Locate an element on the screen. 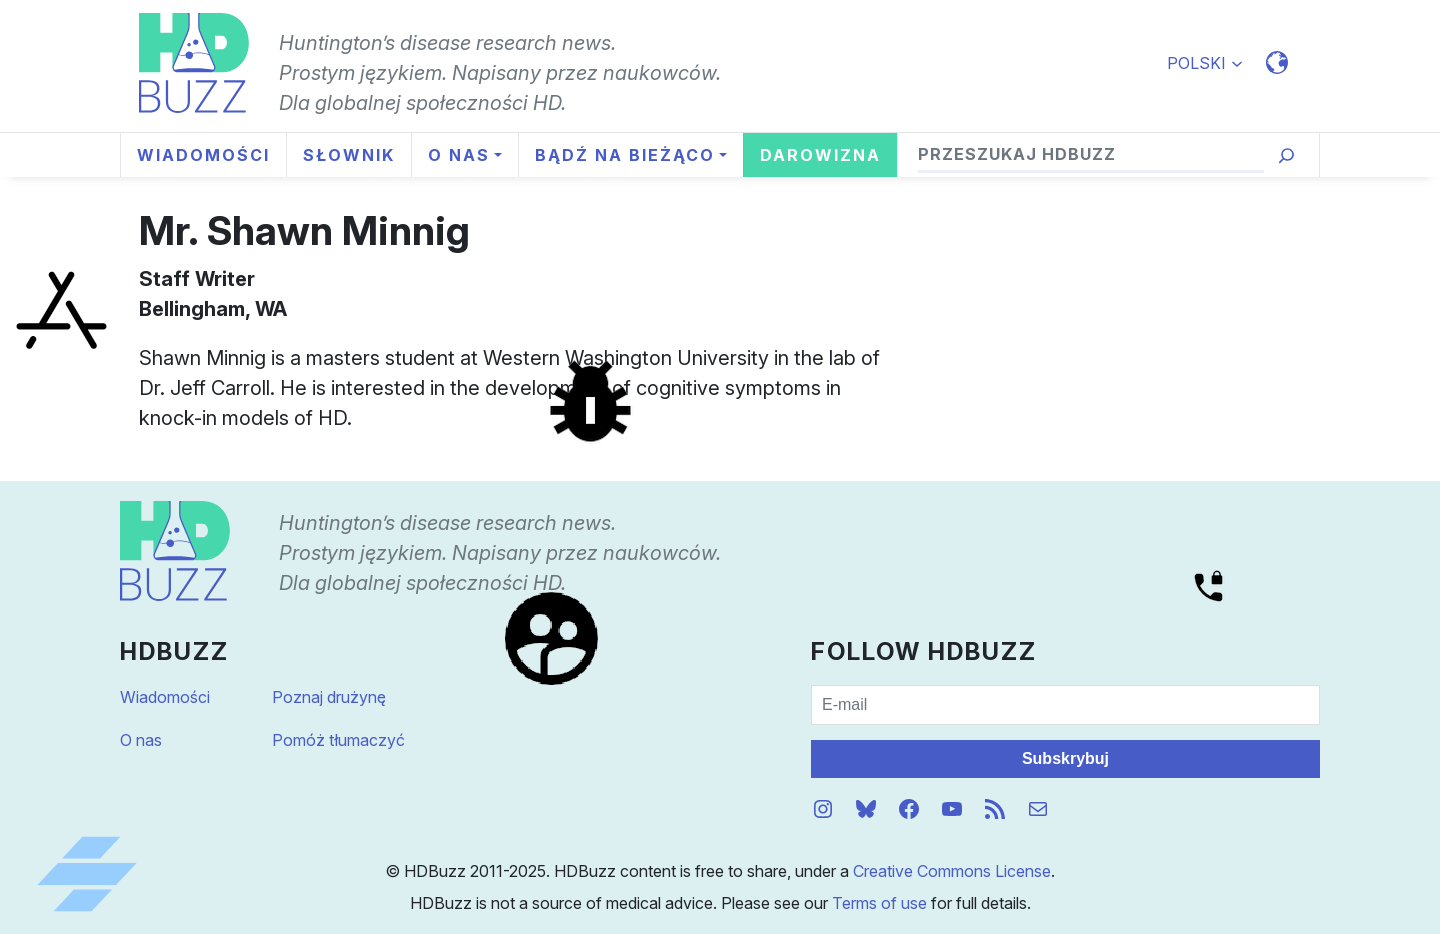 This screenshot has width=1440, height=934. stencil framework logo is located at coordinates (87, 874).